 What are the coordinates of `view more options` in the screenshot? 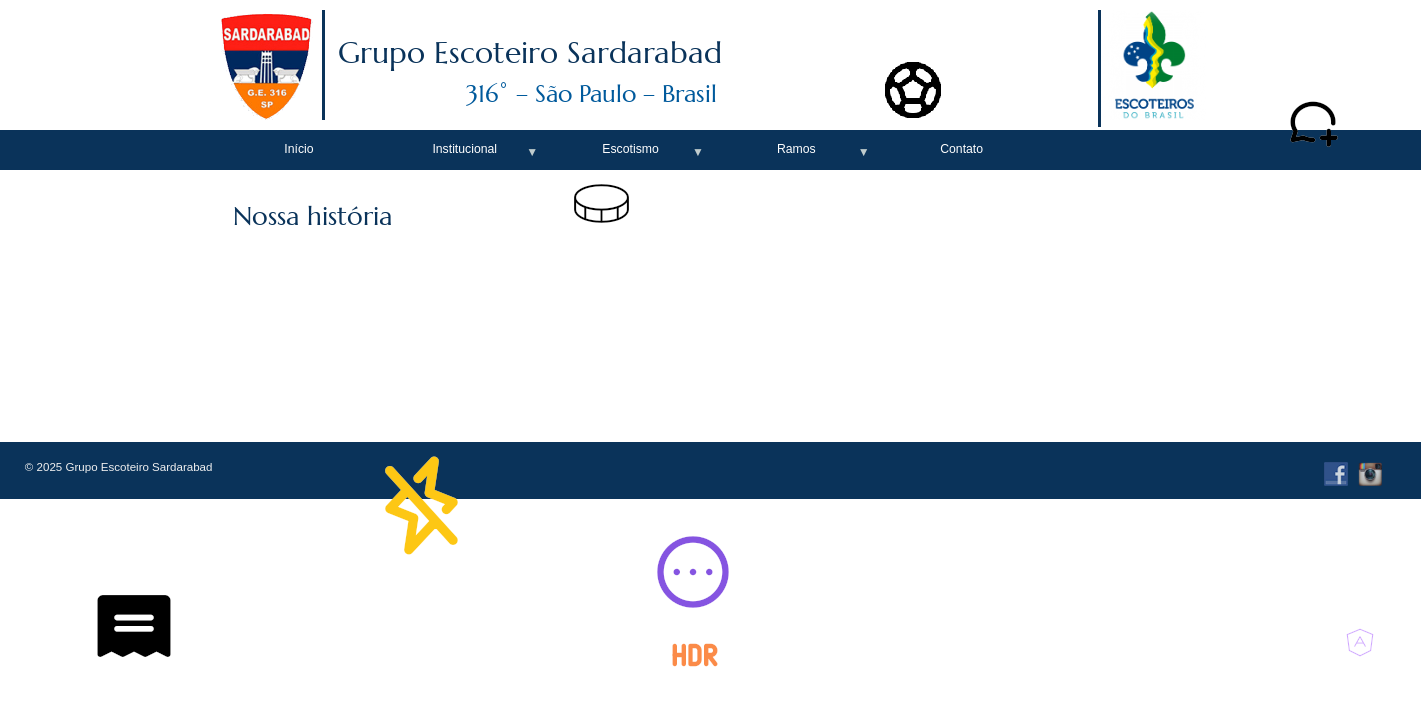 It's located at (693, 572).